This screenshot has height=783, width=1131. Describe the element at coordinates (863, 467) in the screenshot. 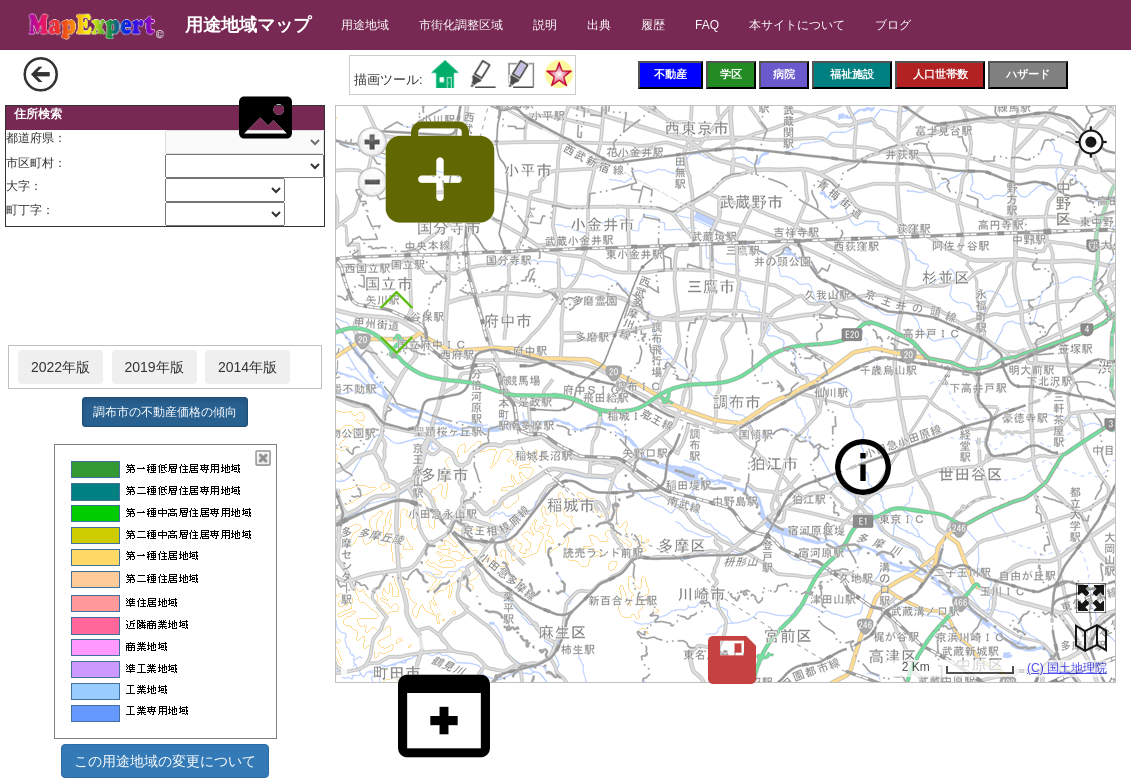

I see `view more information or details` at that location.